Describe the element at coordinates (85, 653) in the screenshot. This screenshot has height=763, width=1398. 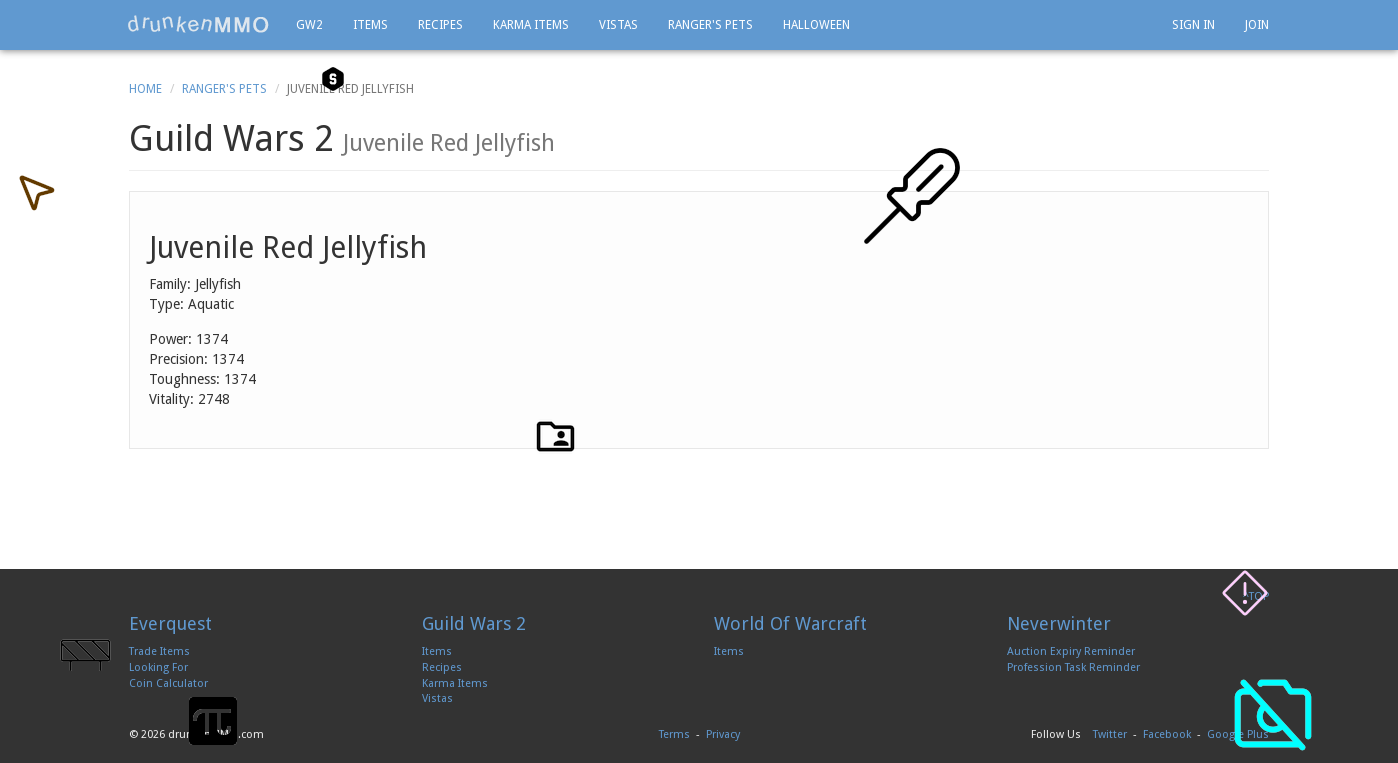
I see `indicates a blocked or restricted area` at that location.